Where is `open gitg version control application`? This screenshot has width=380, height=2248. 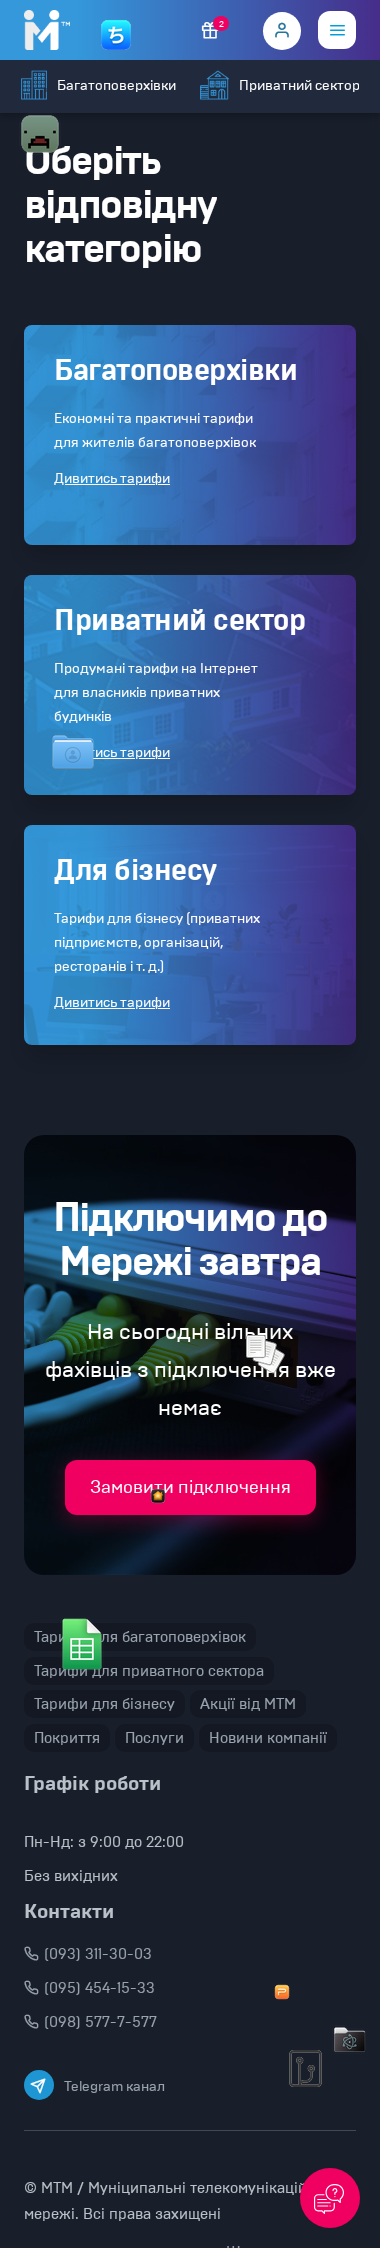
open gitg version control application is located at coordinates (305, 2068).